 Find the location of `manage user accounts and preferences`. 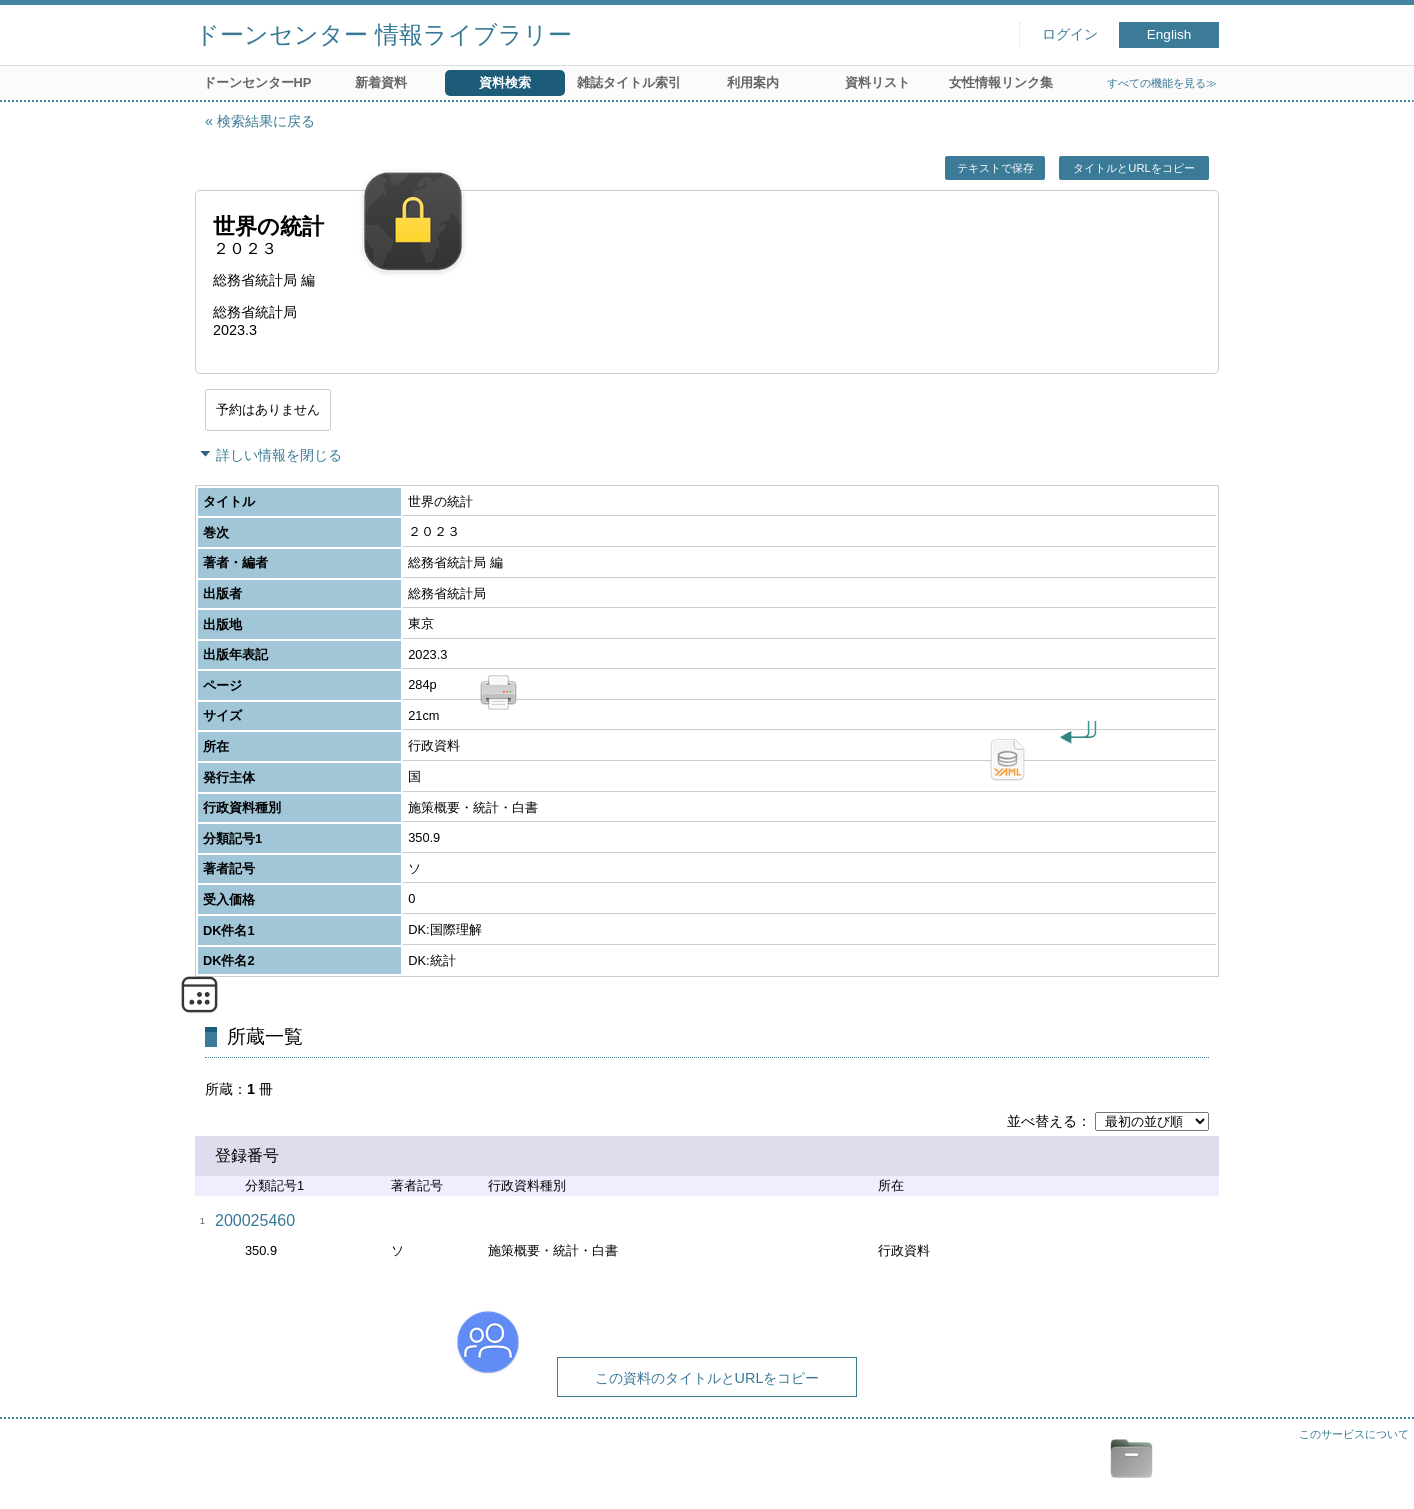

manage user accounts and preferences is located at coordinates (488, 1342).